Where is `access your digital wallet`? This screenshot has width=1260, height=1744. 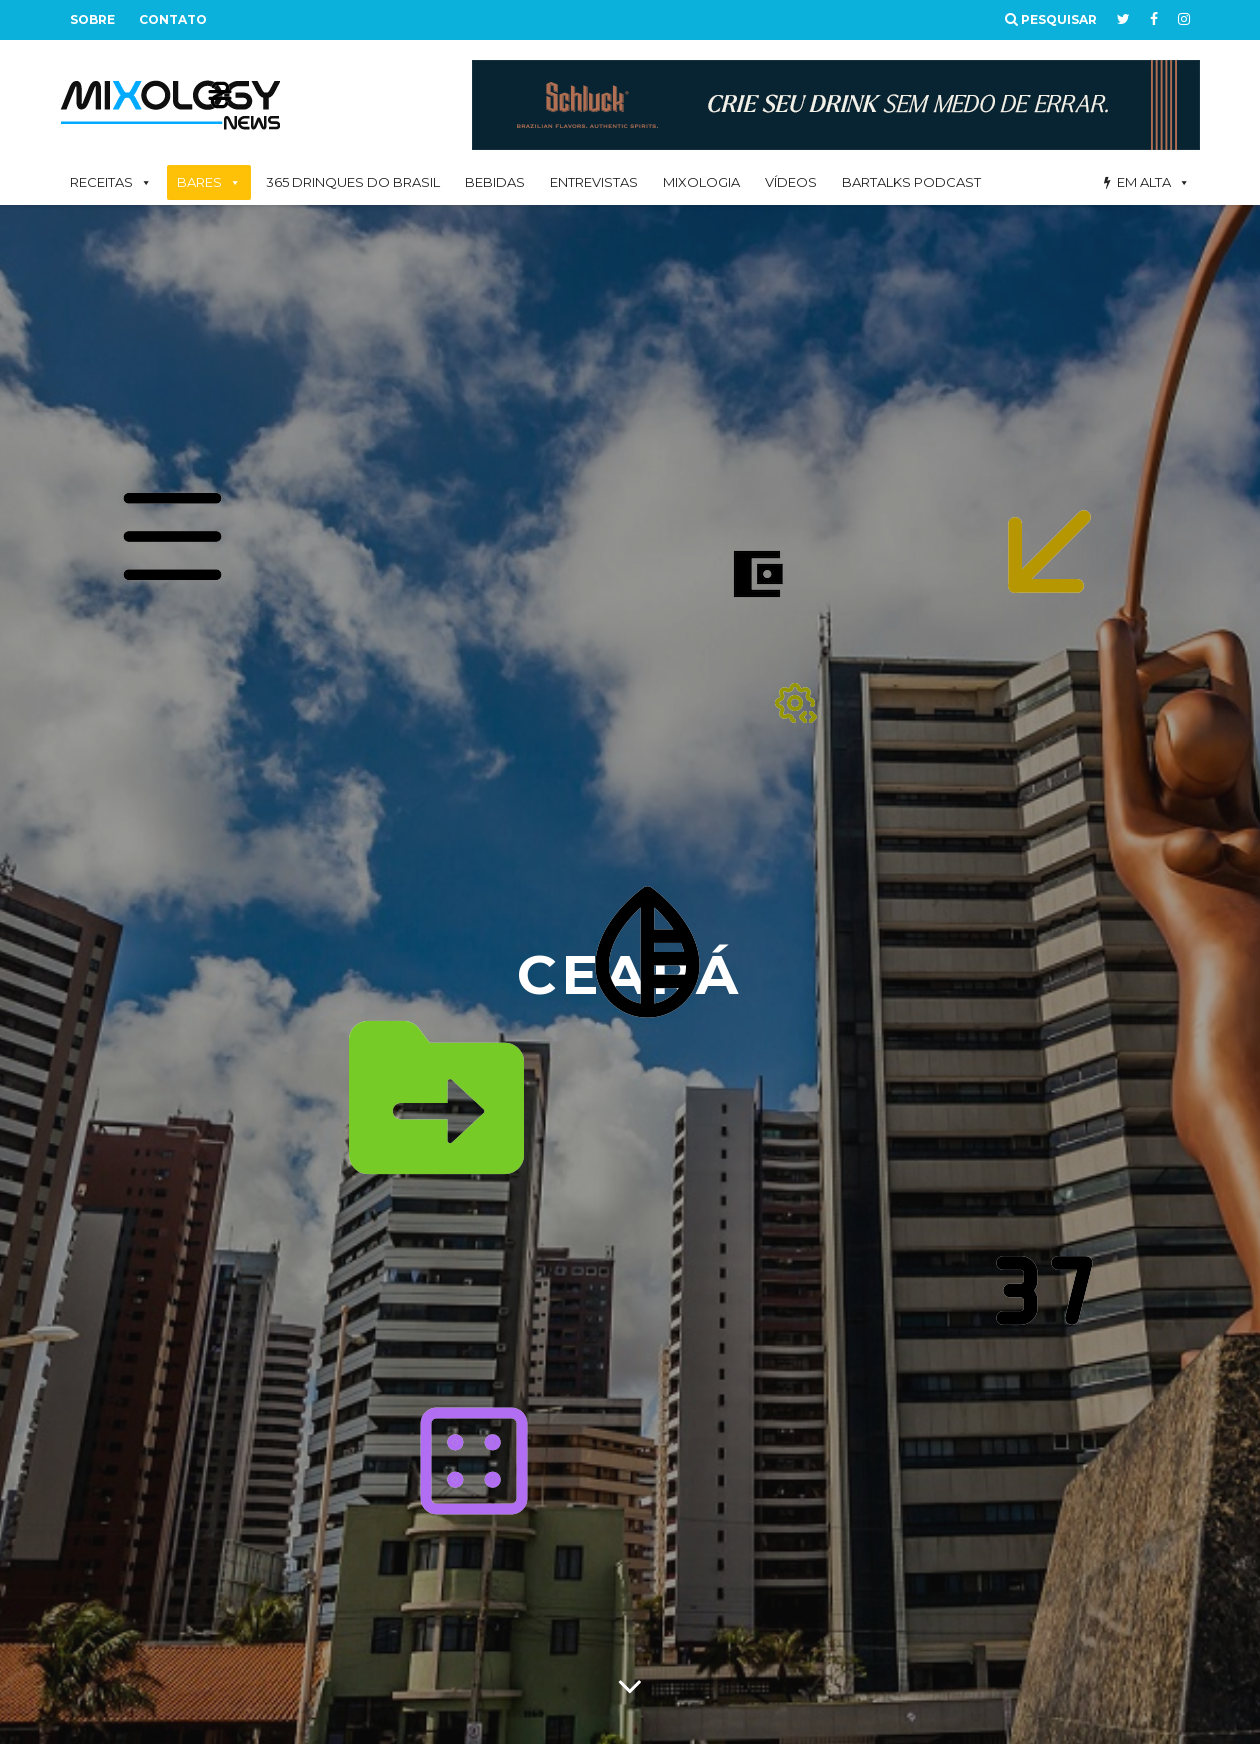 access your digital wallet is located at coordinates (757, 574).